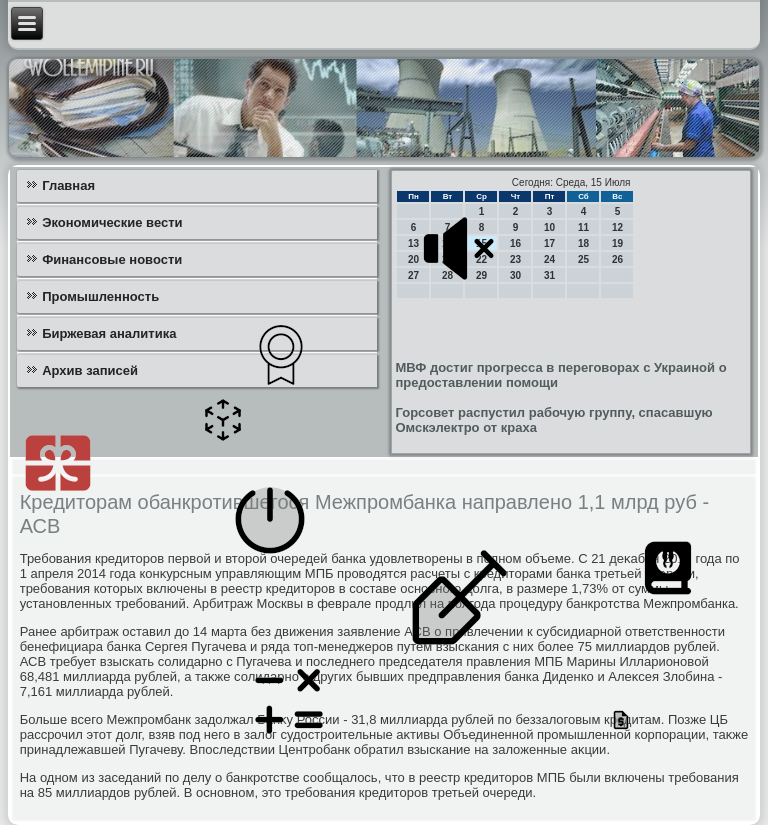  Describe the element at coordinates (223, 420) in the screenshot. I see `access apple AR features or settings` at that location.